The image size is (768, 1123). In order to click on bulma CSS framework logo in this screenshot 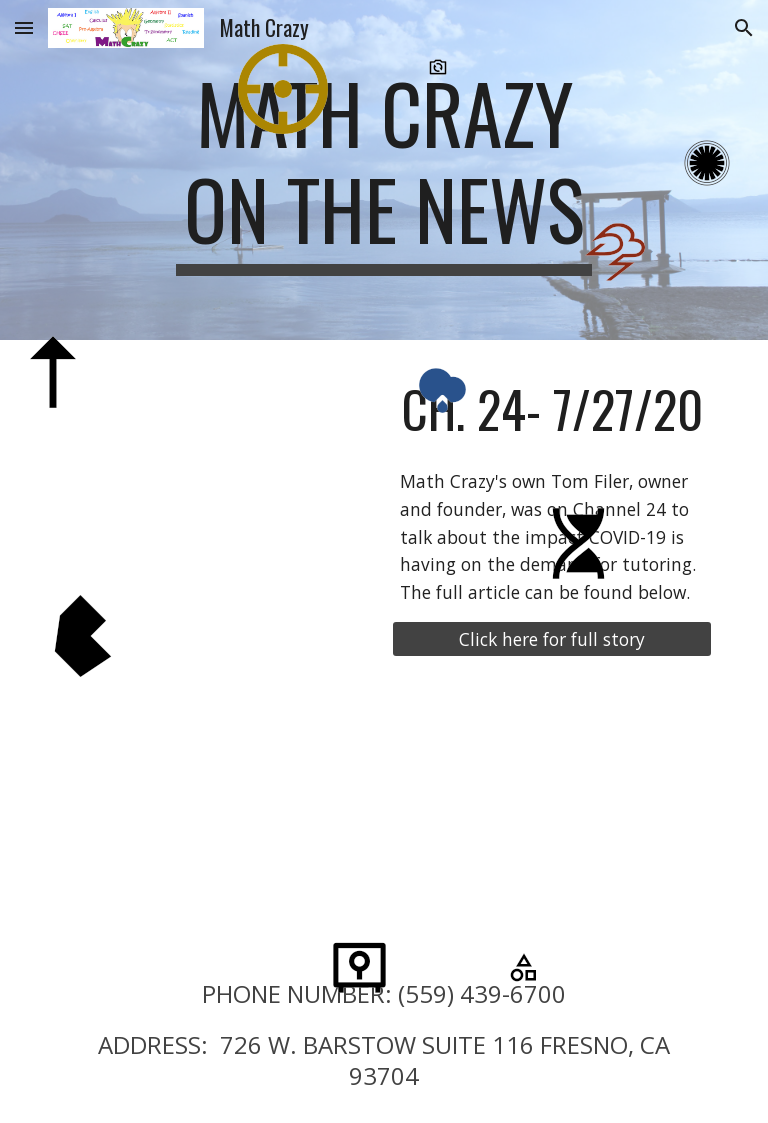, I will do `click(83, 636)`.